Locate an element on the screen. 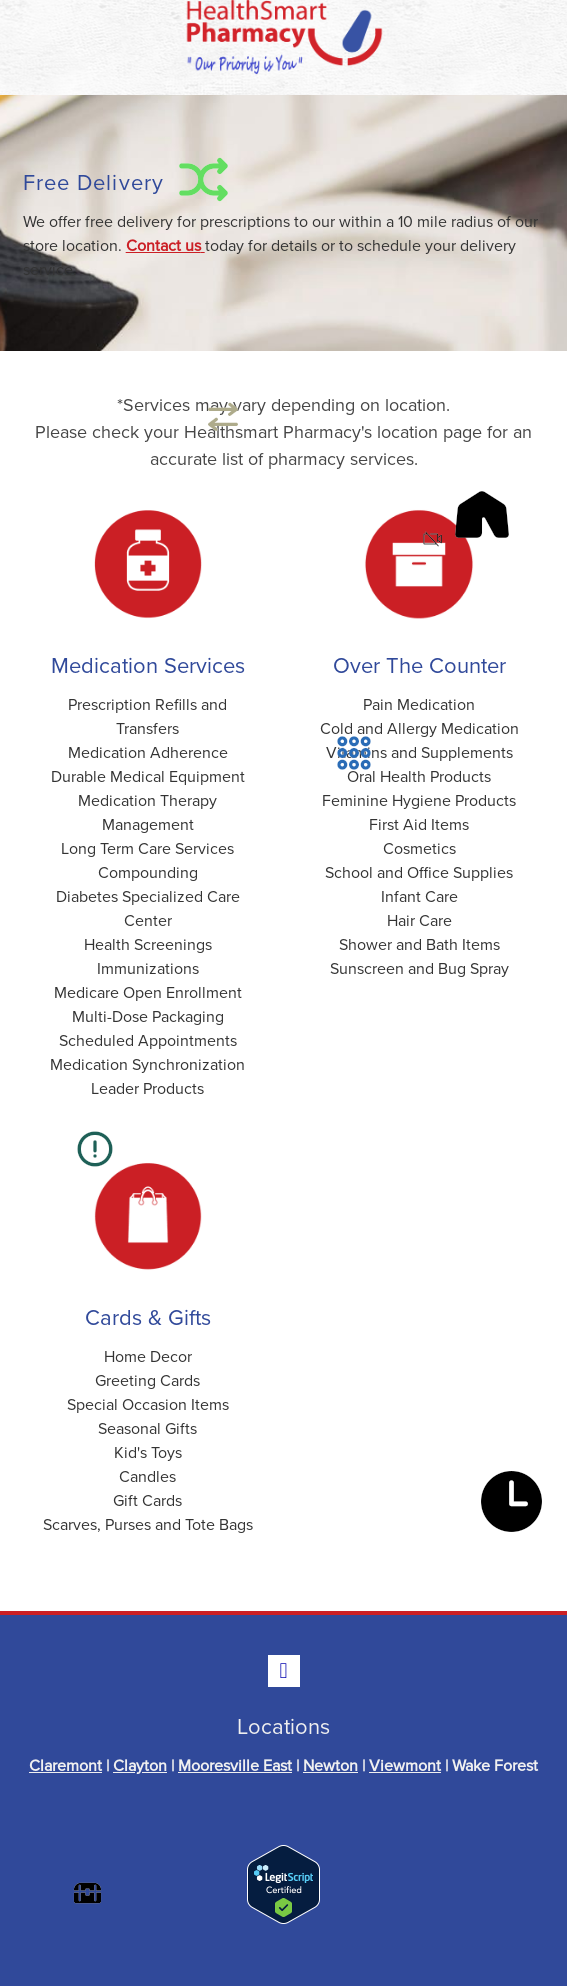 This screenshot has width=567, height=1986. open the dial pad is located at coordinates (354, 753).